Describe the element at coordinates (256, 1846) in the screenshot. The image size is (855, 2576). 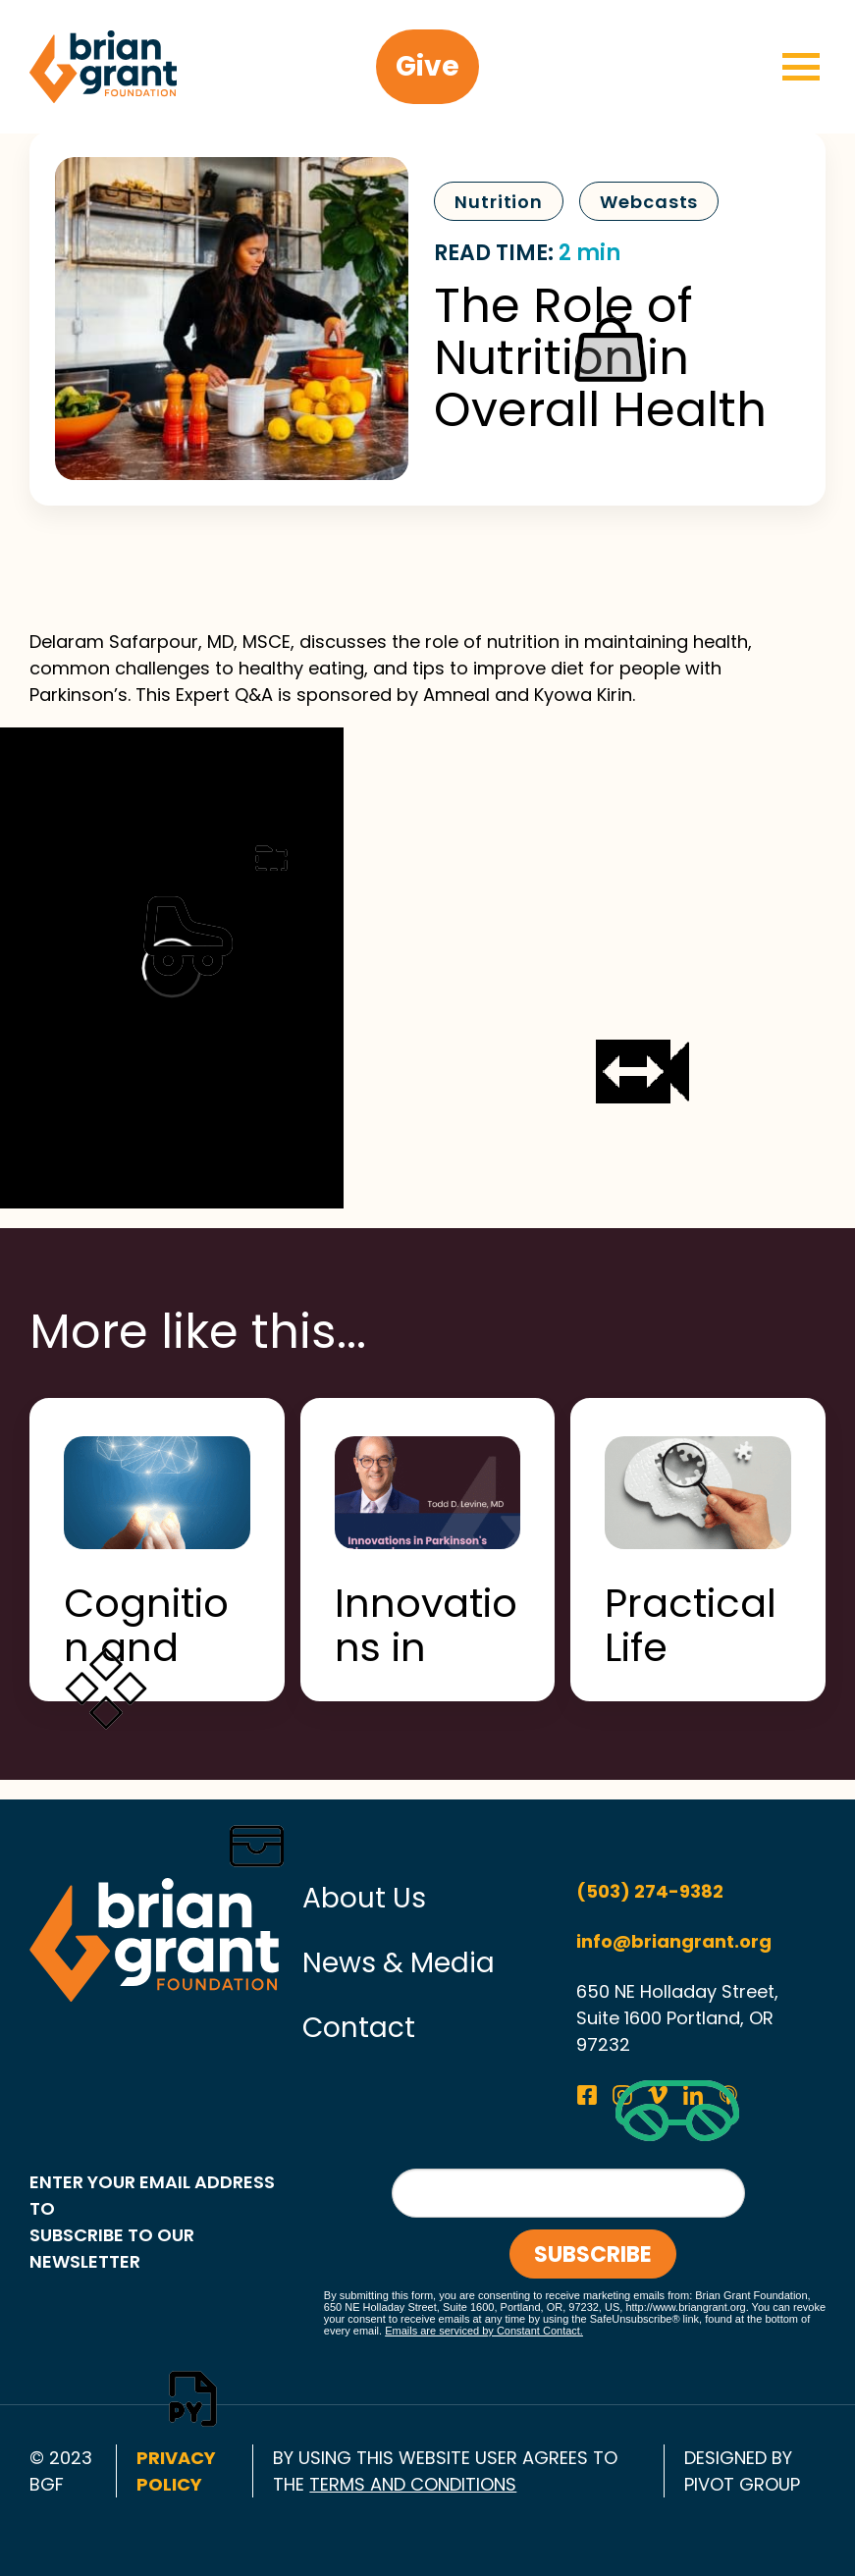
I see `access your wallet or payment cards` at that location.